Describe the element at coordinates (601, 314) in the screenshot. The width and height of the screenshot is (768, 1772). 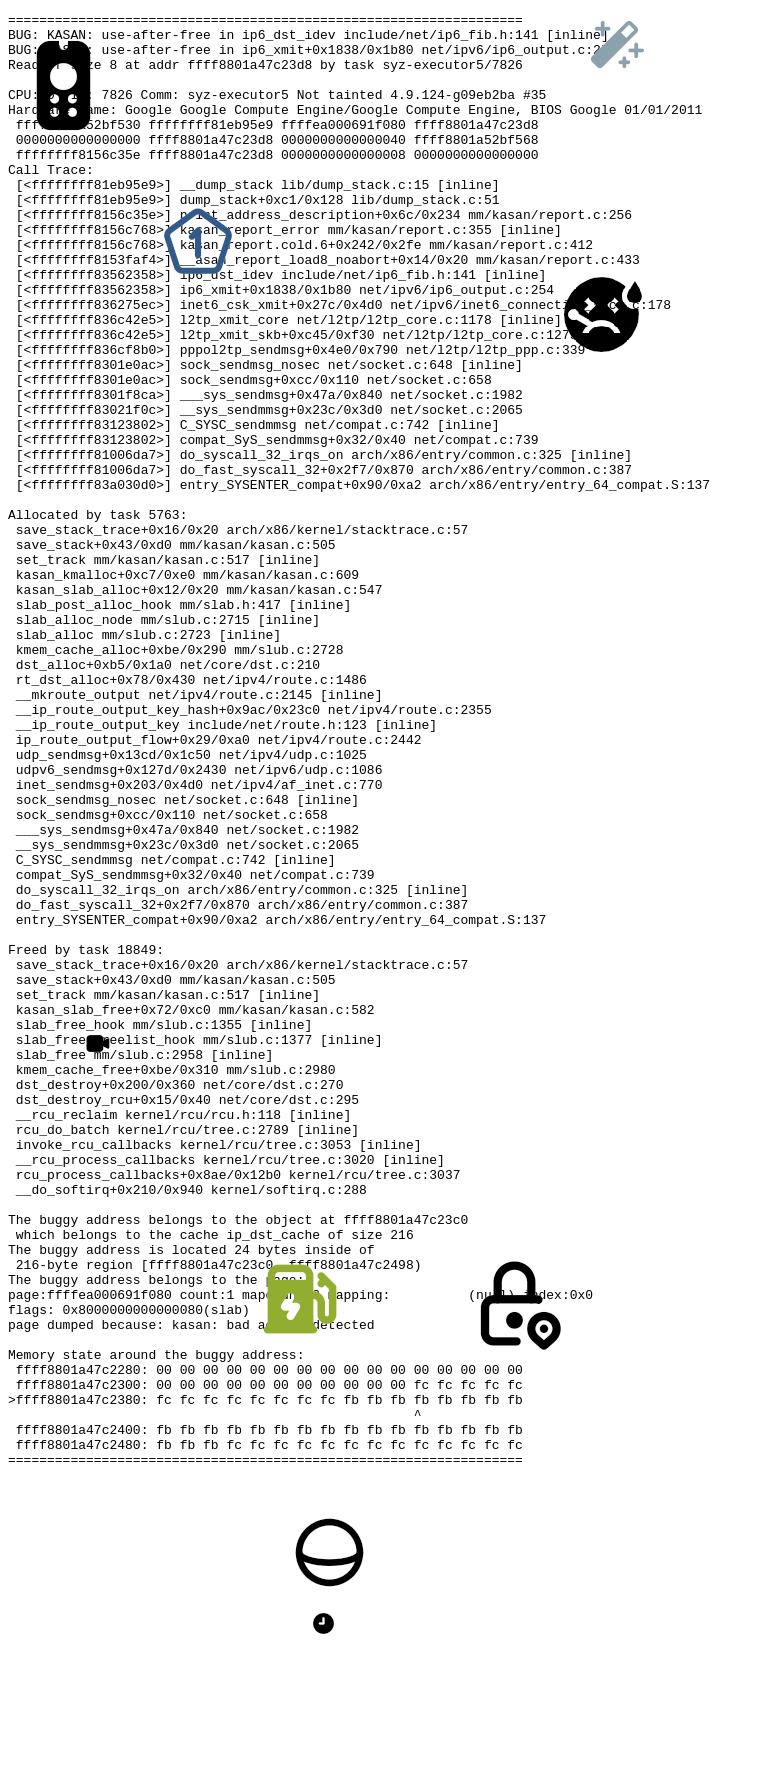
I see `report feeling unwell or sick` at that location.